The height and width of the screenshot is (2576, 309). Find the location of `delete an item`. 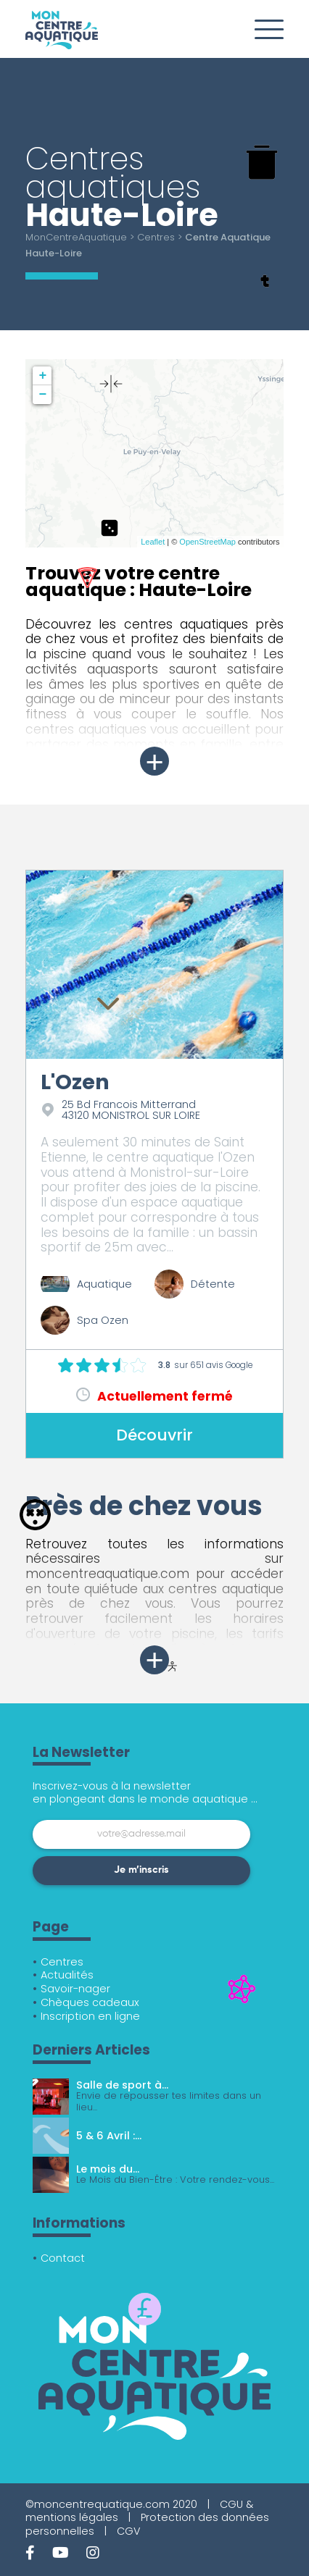

delete an item is located at coordinates (262, 164).